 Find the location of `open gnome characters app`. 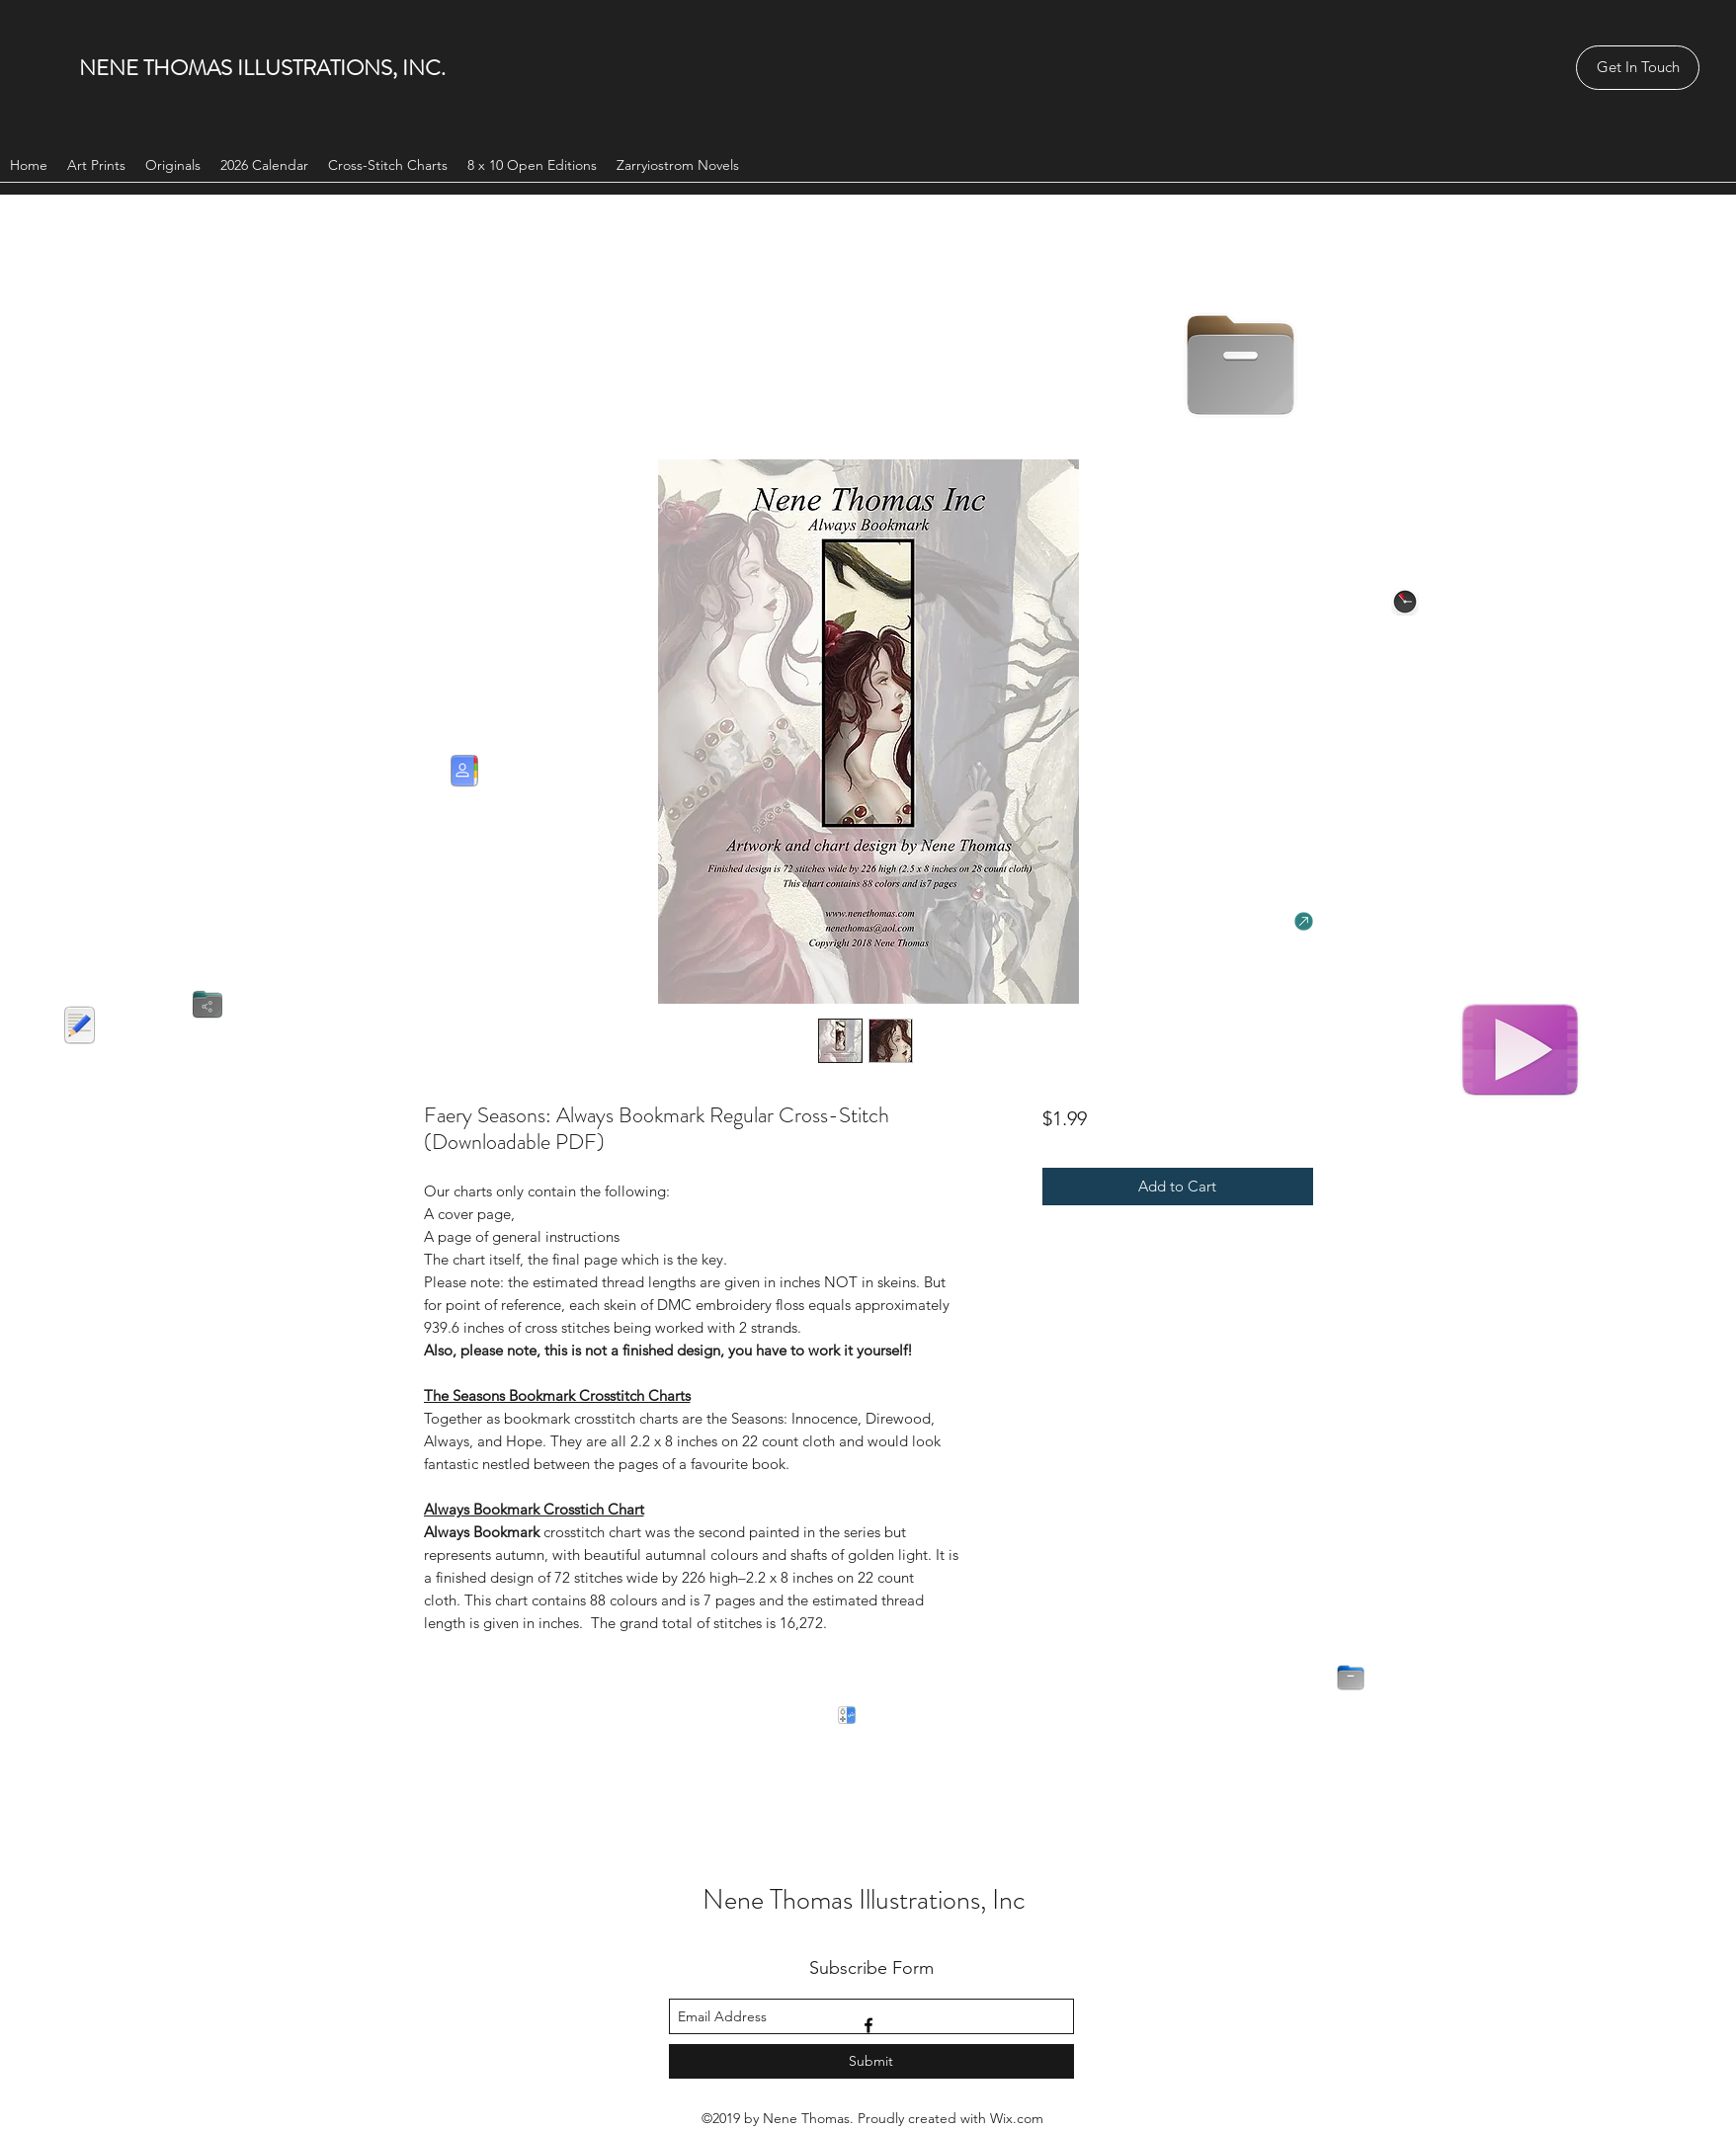

open gnome characters app is located at coordinates (847, 1715).